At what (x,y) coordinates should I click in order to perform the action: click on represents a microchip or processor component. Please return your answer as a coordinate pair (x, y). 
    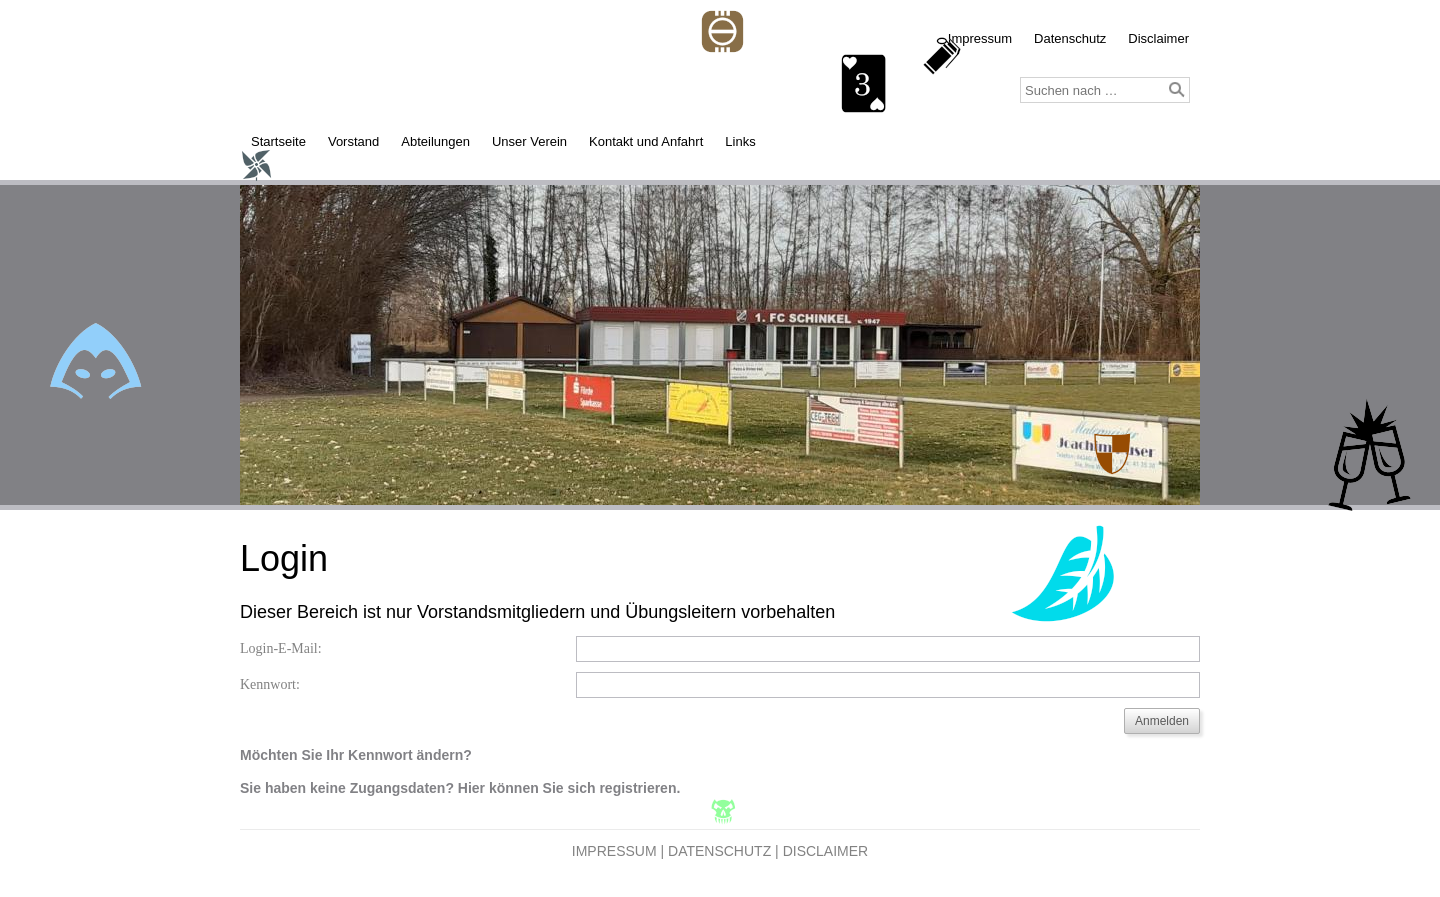
    Looking at the image, I should click on (722, 31).